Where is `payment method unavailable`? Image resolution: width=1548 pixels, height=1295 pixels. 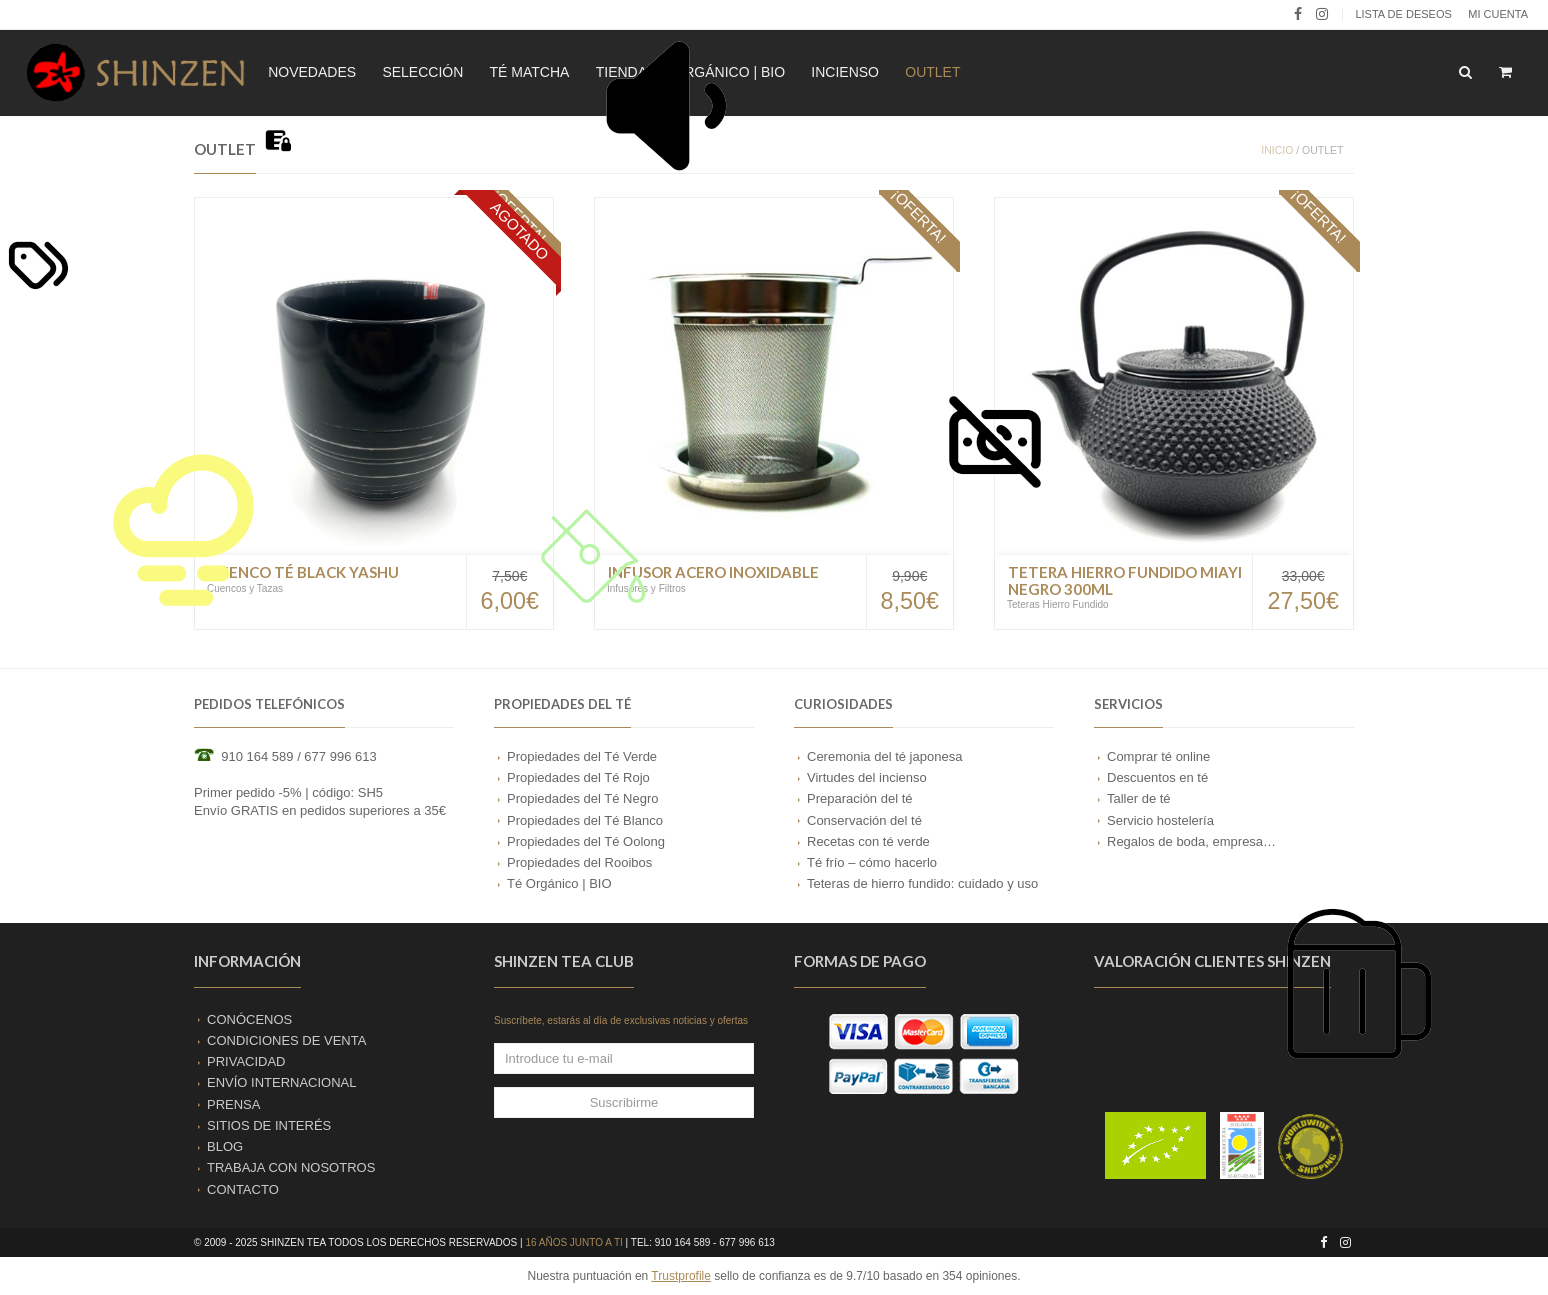
payment method unavailable is located at coordinates (995, 442).